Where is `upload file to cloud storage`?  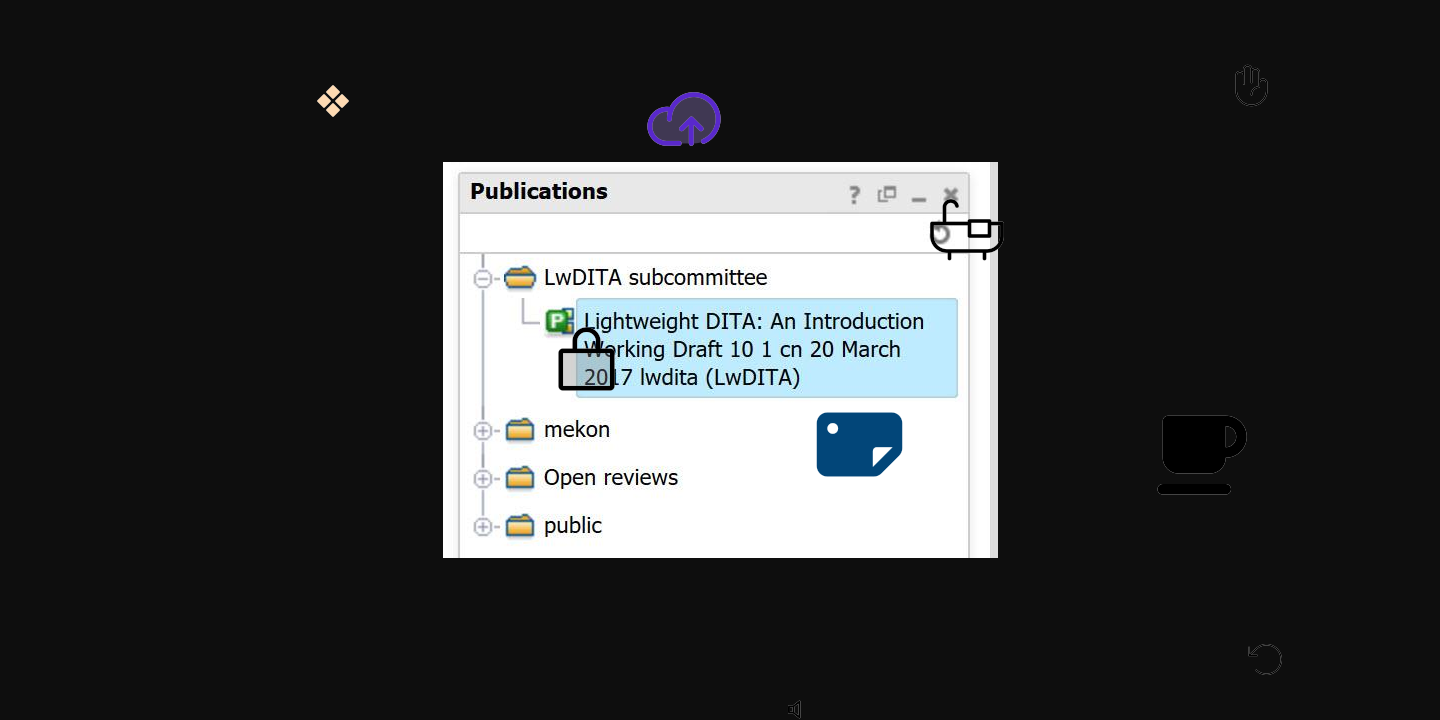
upload file to cloud storage is located at coordinates (684, 119).